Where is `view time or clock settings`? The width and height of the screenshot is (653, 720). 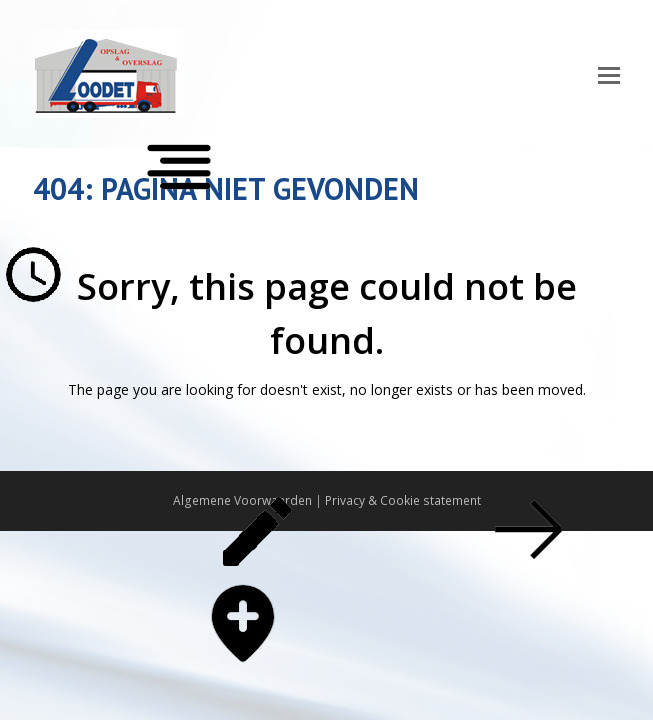 view time or clock settings is located at coordinates (33, 274).